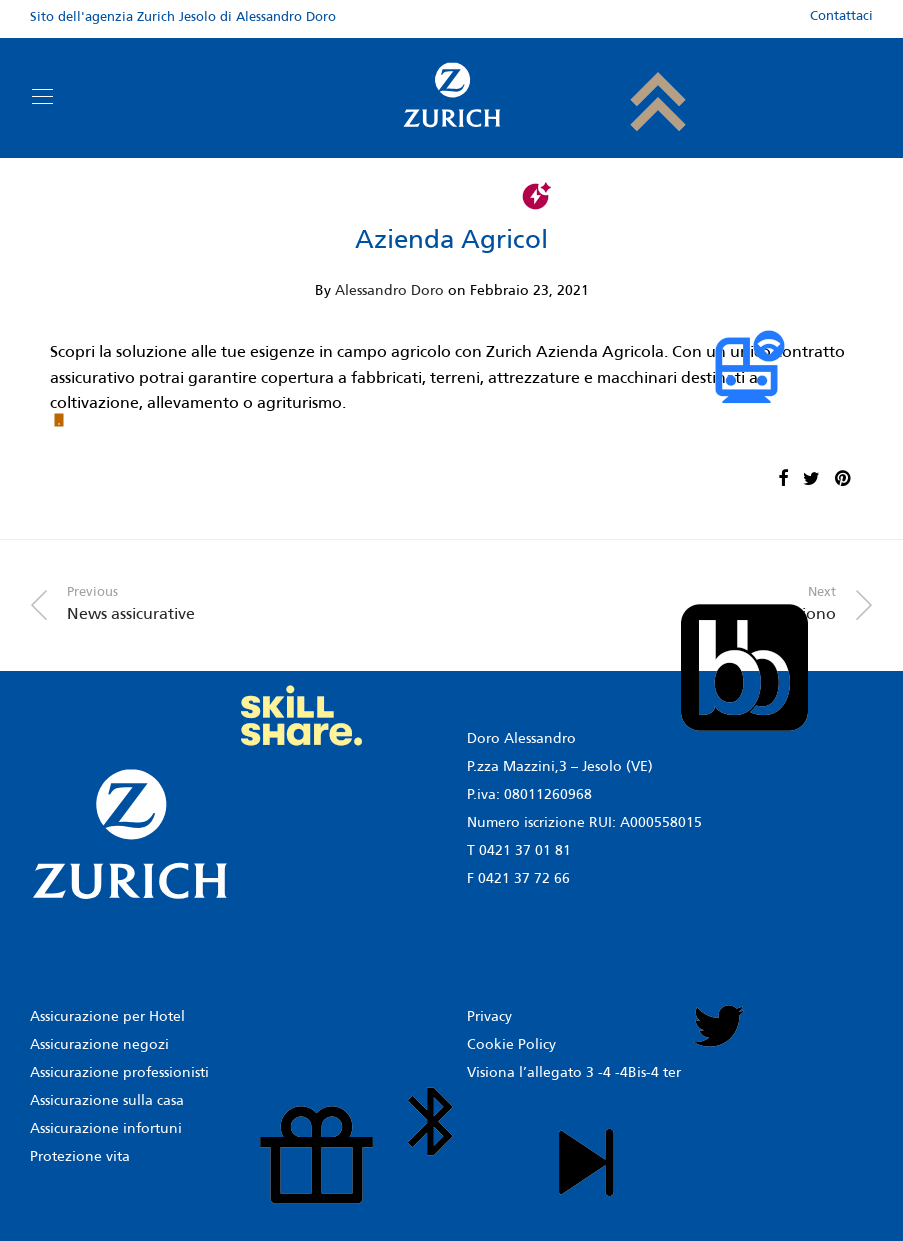 The height and width of the screenshot is (1241, 903). I want to click on view gifts or rewards, so click(316, 1157).